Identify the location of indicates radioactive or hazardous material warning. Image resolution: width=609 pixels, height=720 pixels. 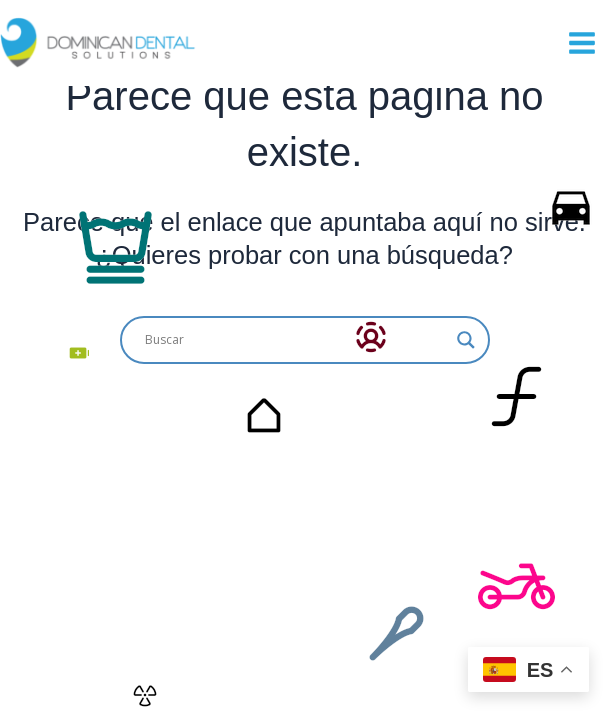
(145, 695).